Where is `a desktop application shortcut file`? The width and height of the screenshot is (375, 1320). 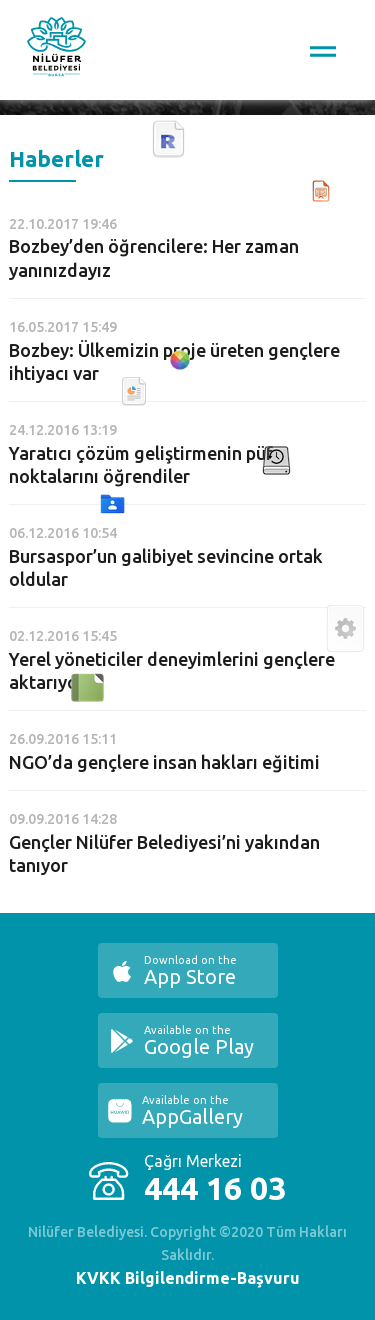
a desktop application shortcut file is located at coordinates (345, 628).